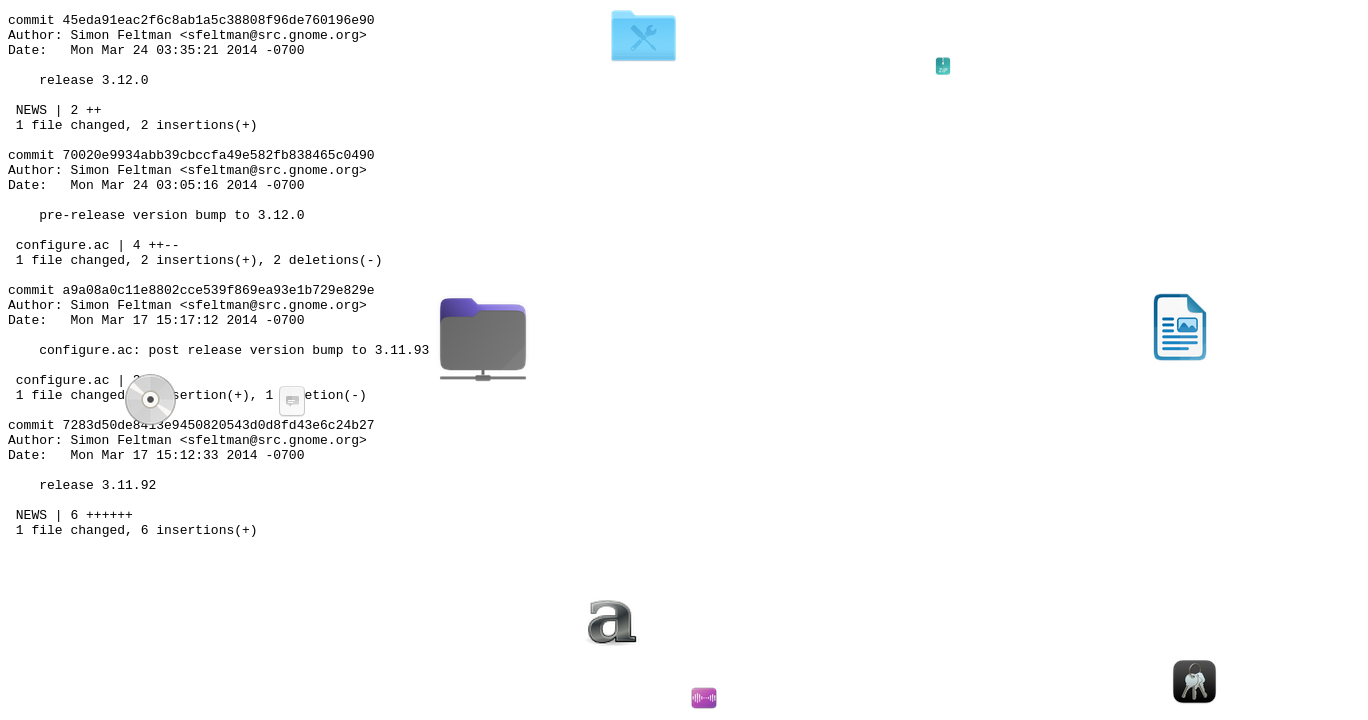 The image size is (1368, 720). Describe the element at coordinates (1180, 327) in the screenshot. I see `open a text document file` at that location.